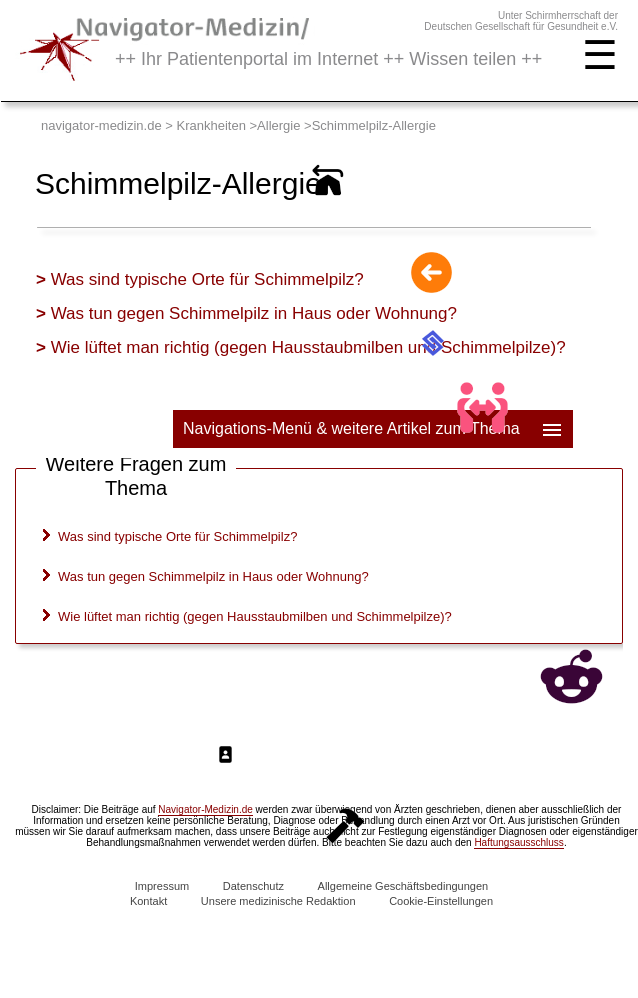 The image size is (638, 998). Describe the element at coordinates (482, 407) in the screenshot. I see `manage user connections or relationships` at that location.